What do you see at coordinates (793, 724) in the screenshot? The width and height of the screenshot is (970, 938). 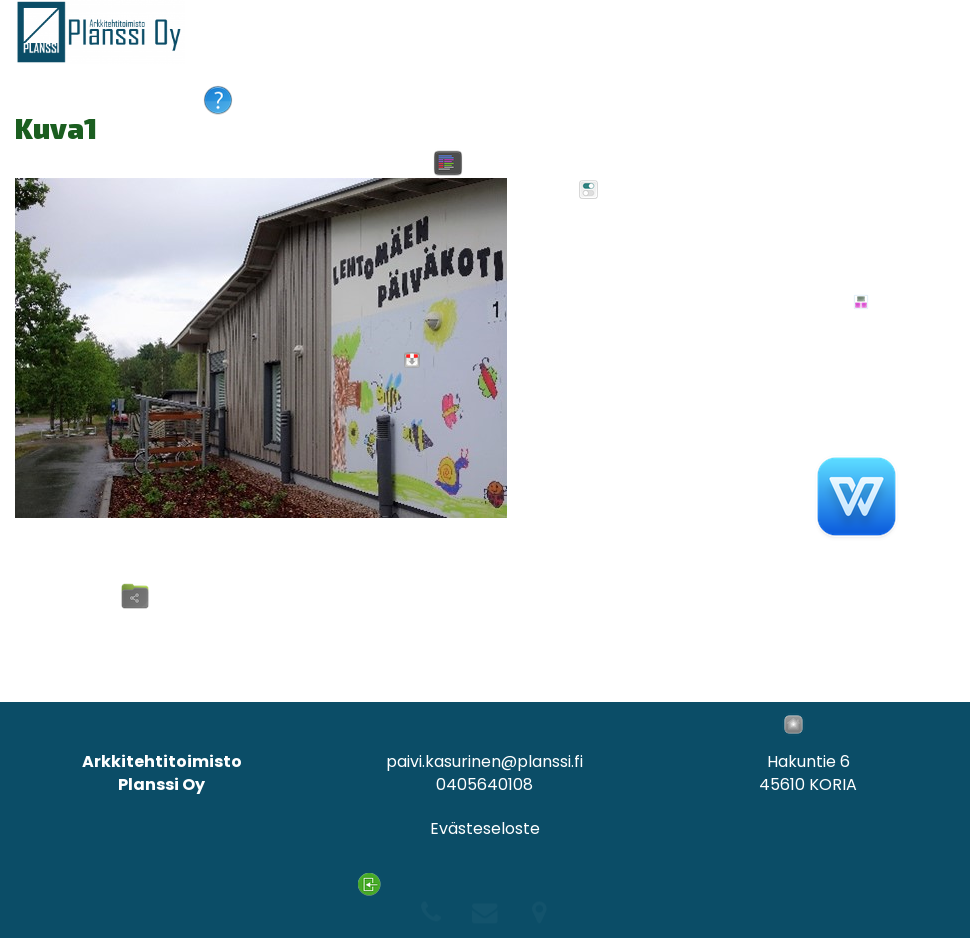 I see `open the home app` at bounding box center [793, 724].